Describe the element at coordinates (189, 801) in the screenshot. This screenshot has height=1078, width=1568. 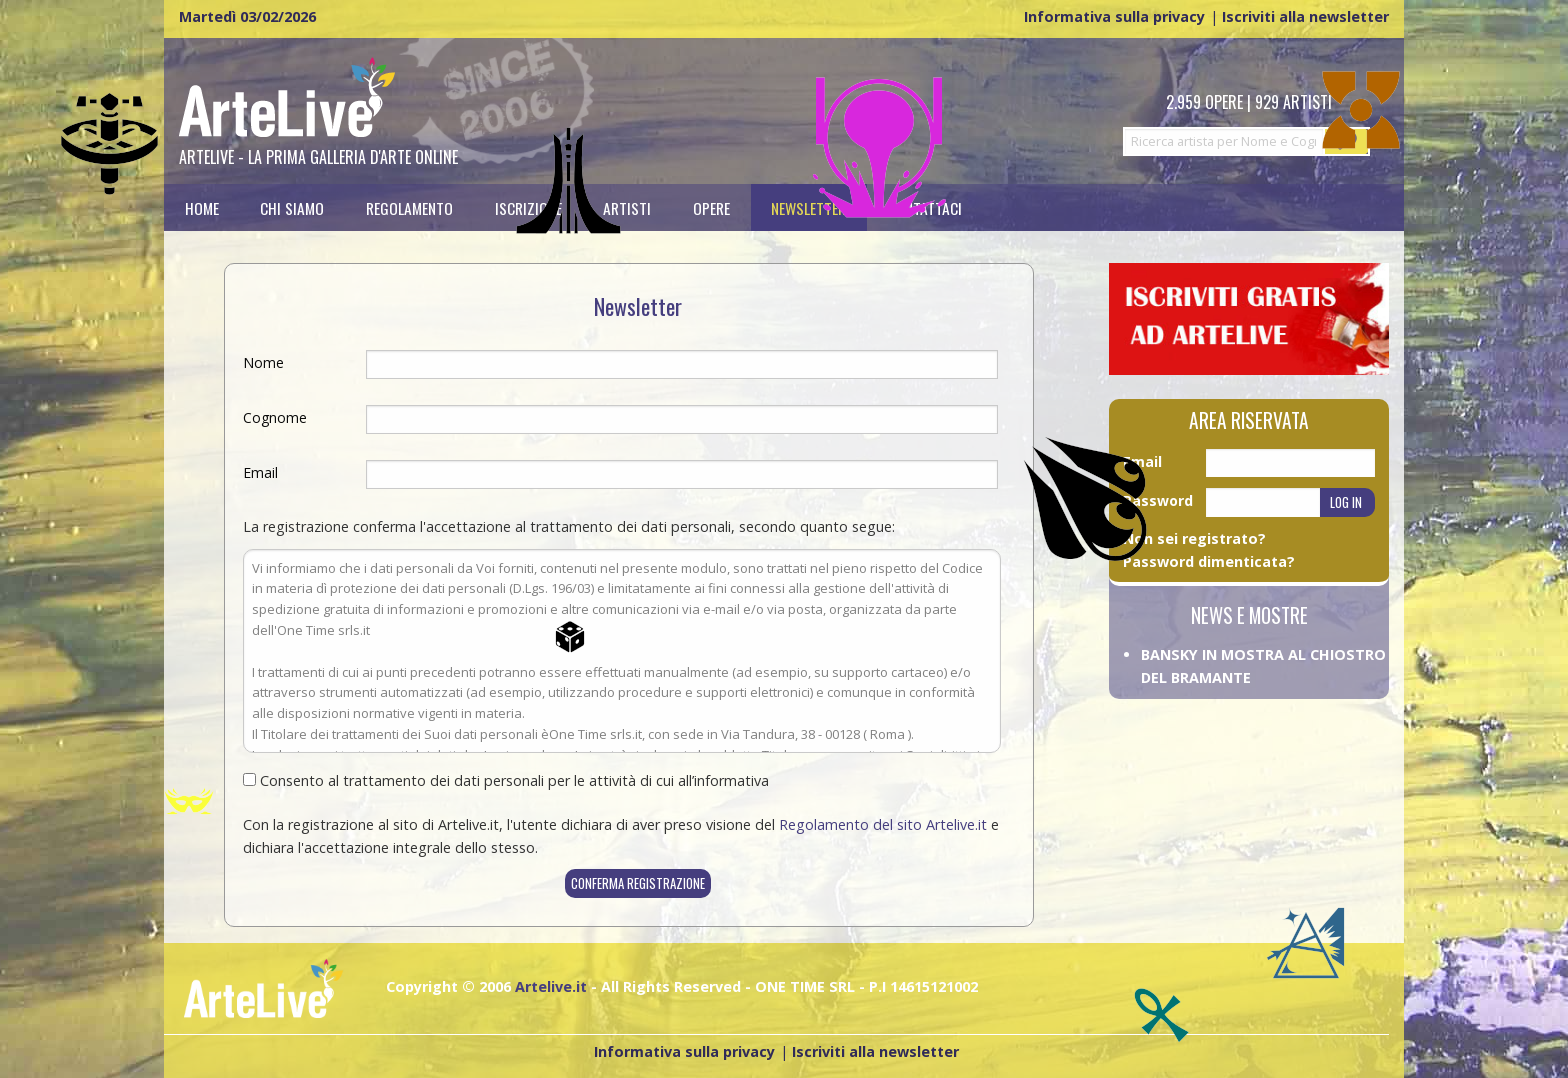
I see `access masquerade or costume party event` at that location.